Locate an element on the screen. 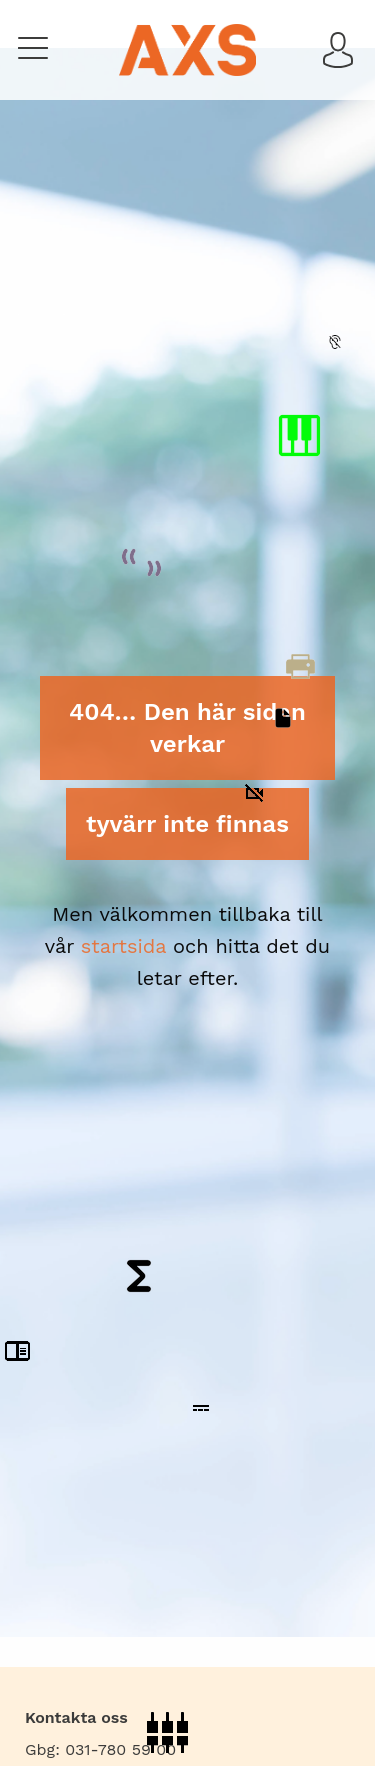  configure audio or video input components is located at coordinates (167, 1732).